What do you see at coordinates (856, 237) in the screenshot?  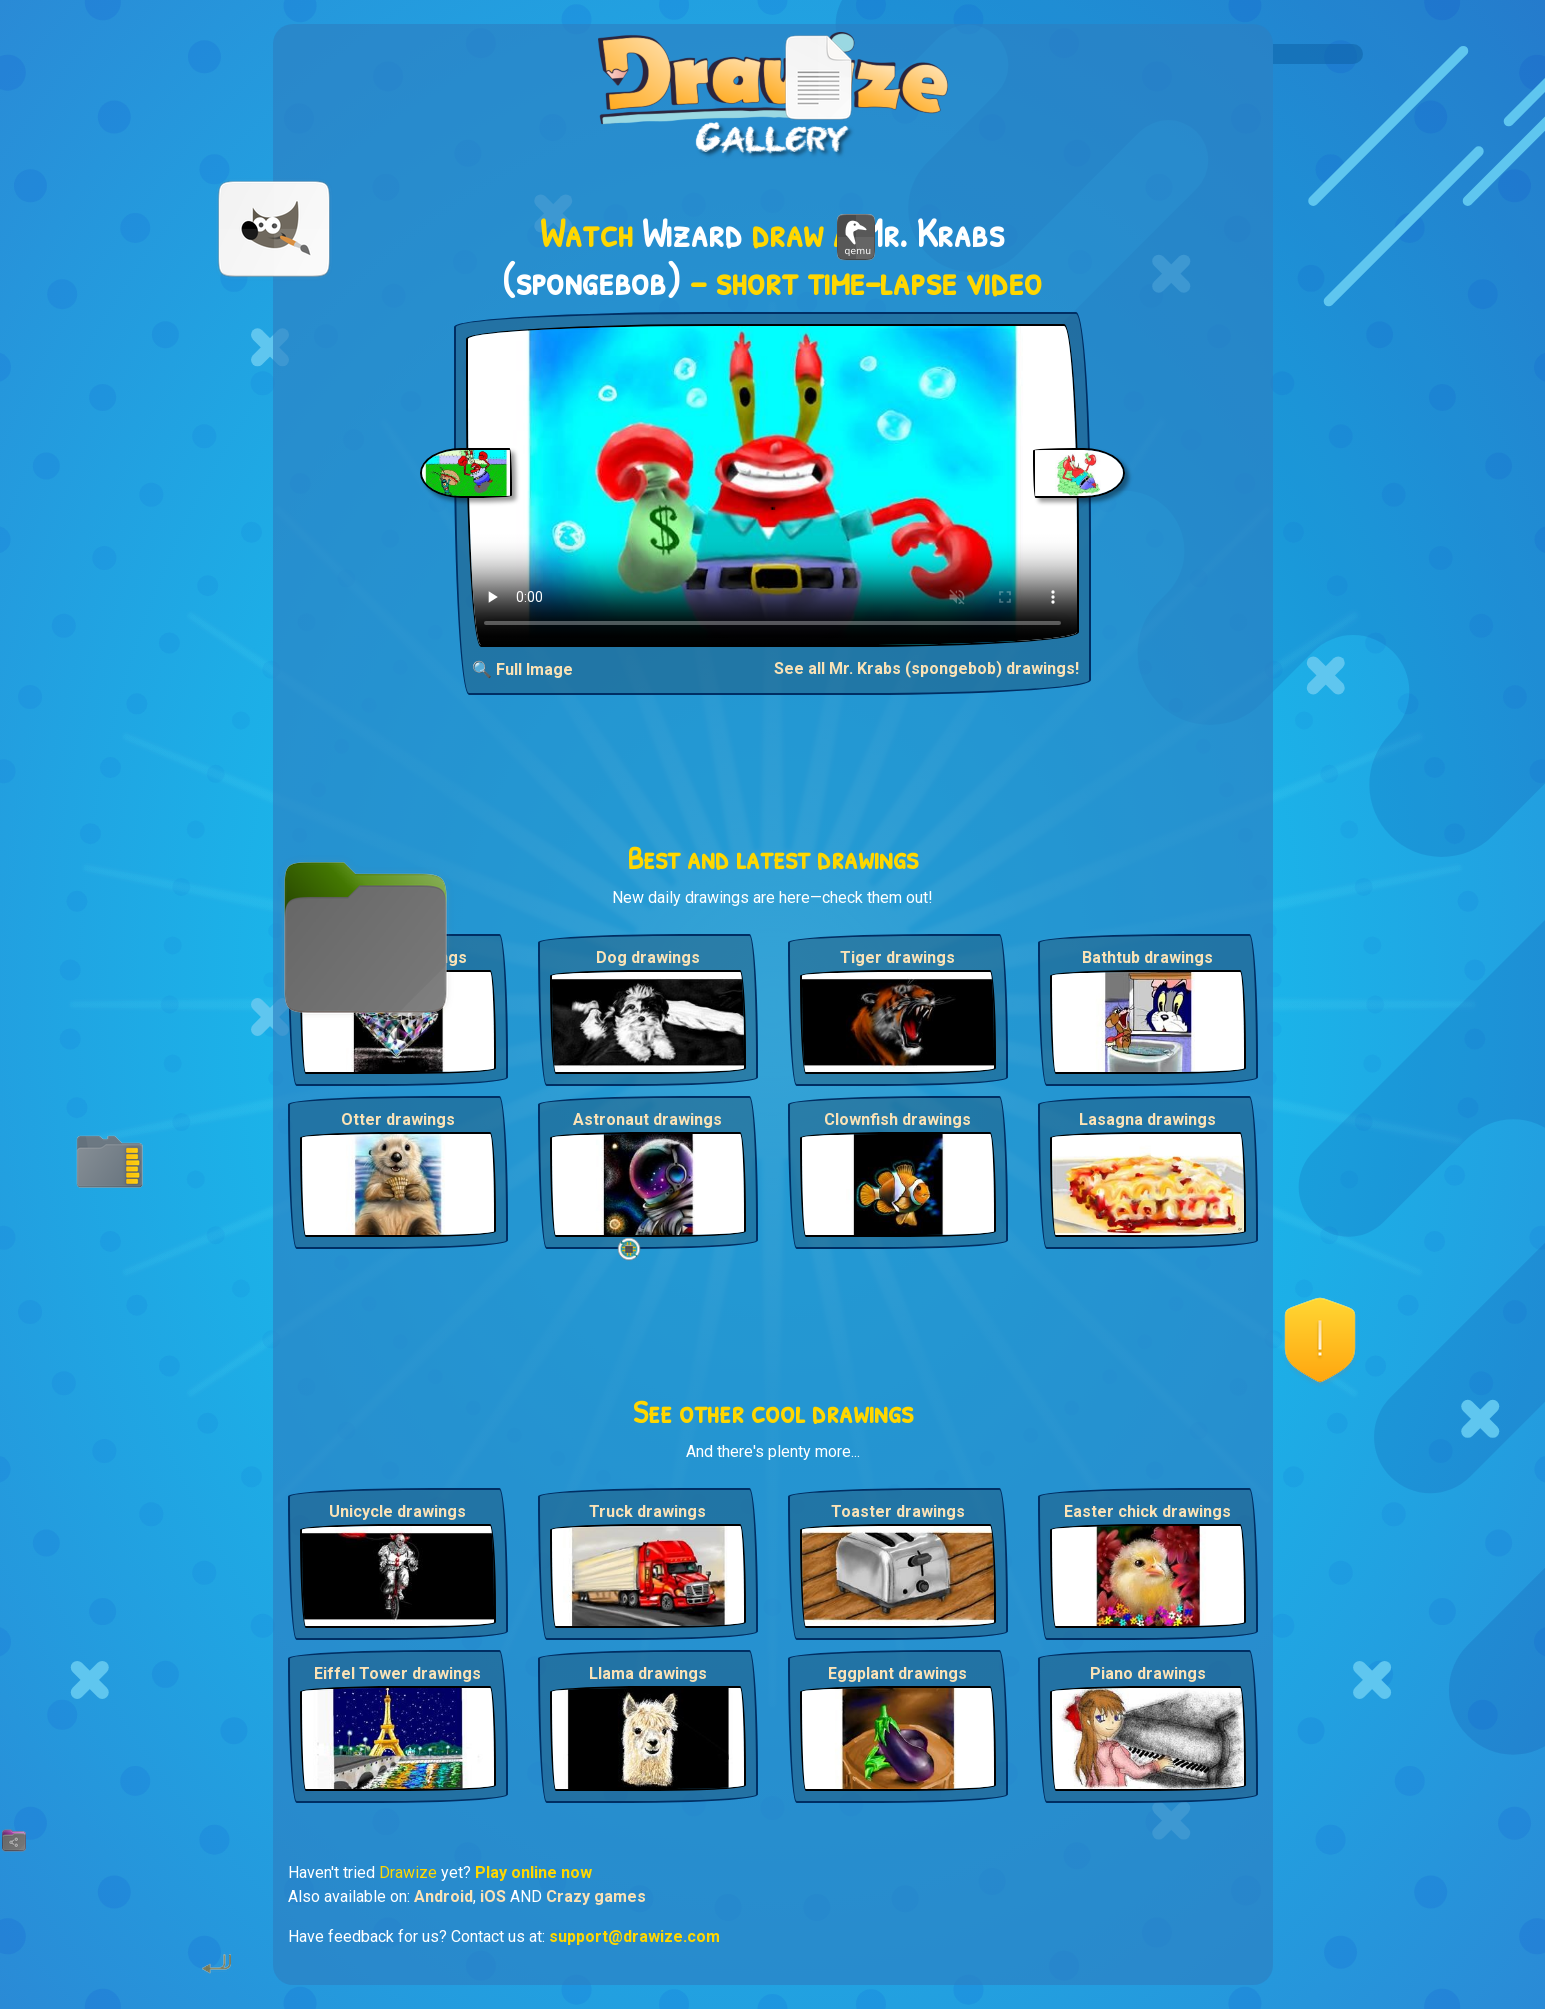 I see `qemu virtual disk image file` at bounding box center [856, 237].